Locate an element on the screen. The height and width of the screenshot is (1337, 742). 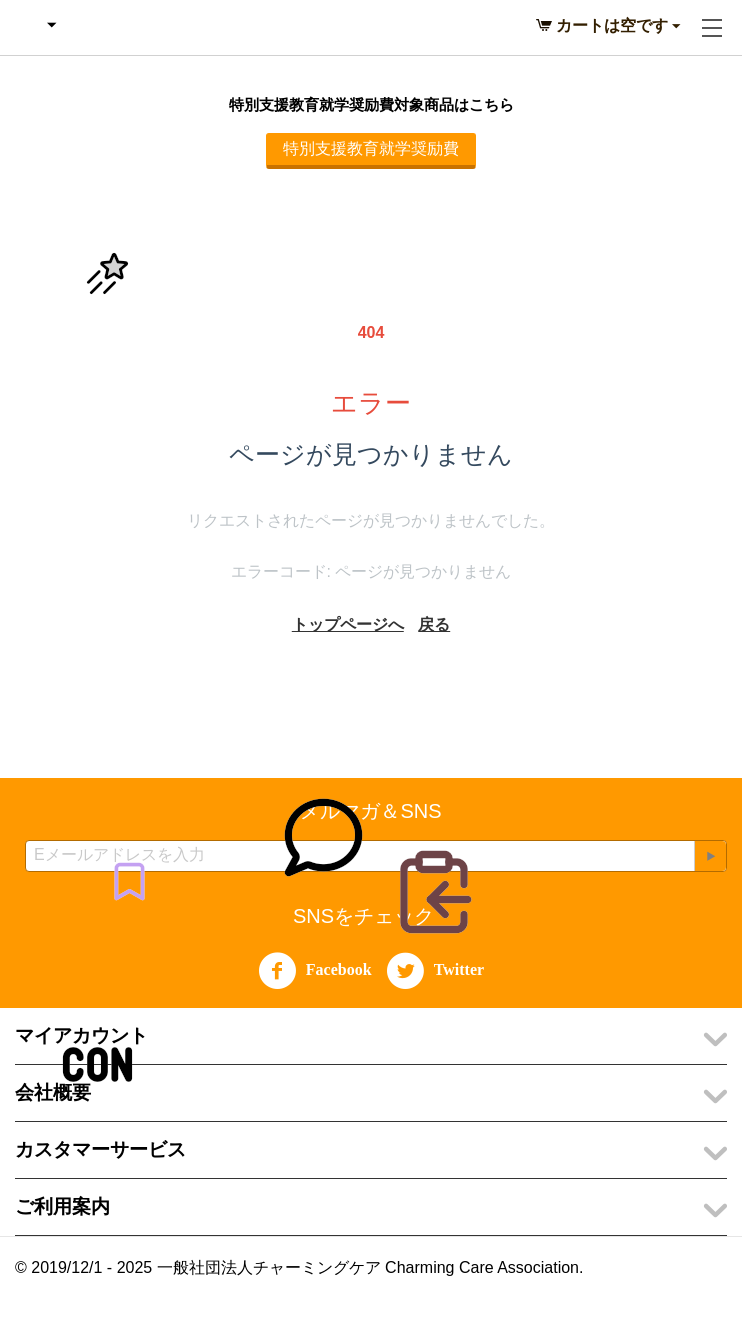
mark as favorite or highlight content is located at coordinates (107, 273).